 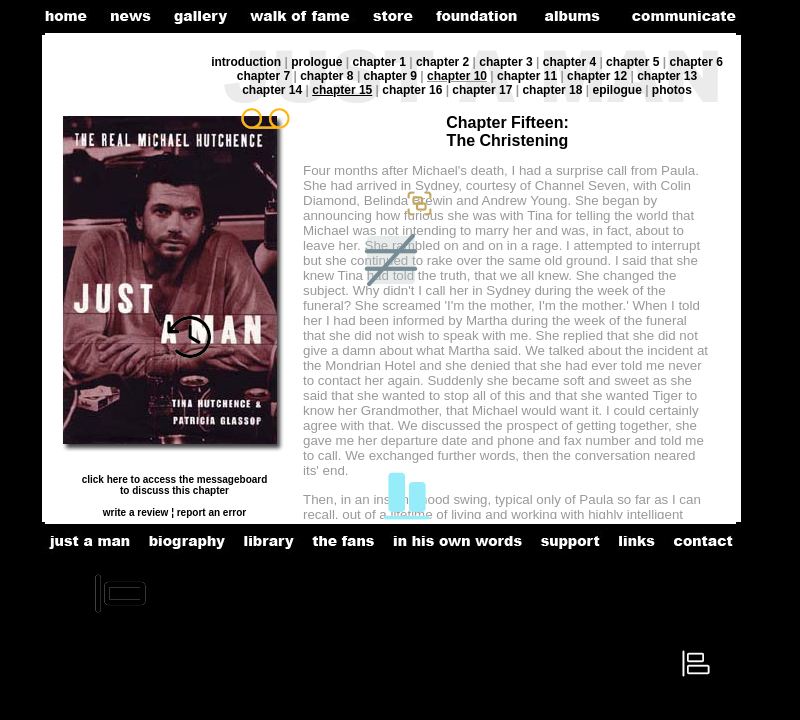 I want to click on align text to the left margin, so click(x=695, y=663).